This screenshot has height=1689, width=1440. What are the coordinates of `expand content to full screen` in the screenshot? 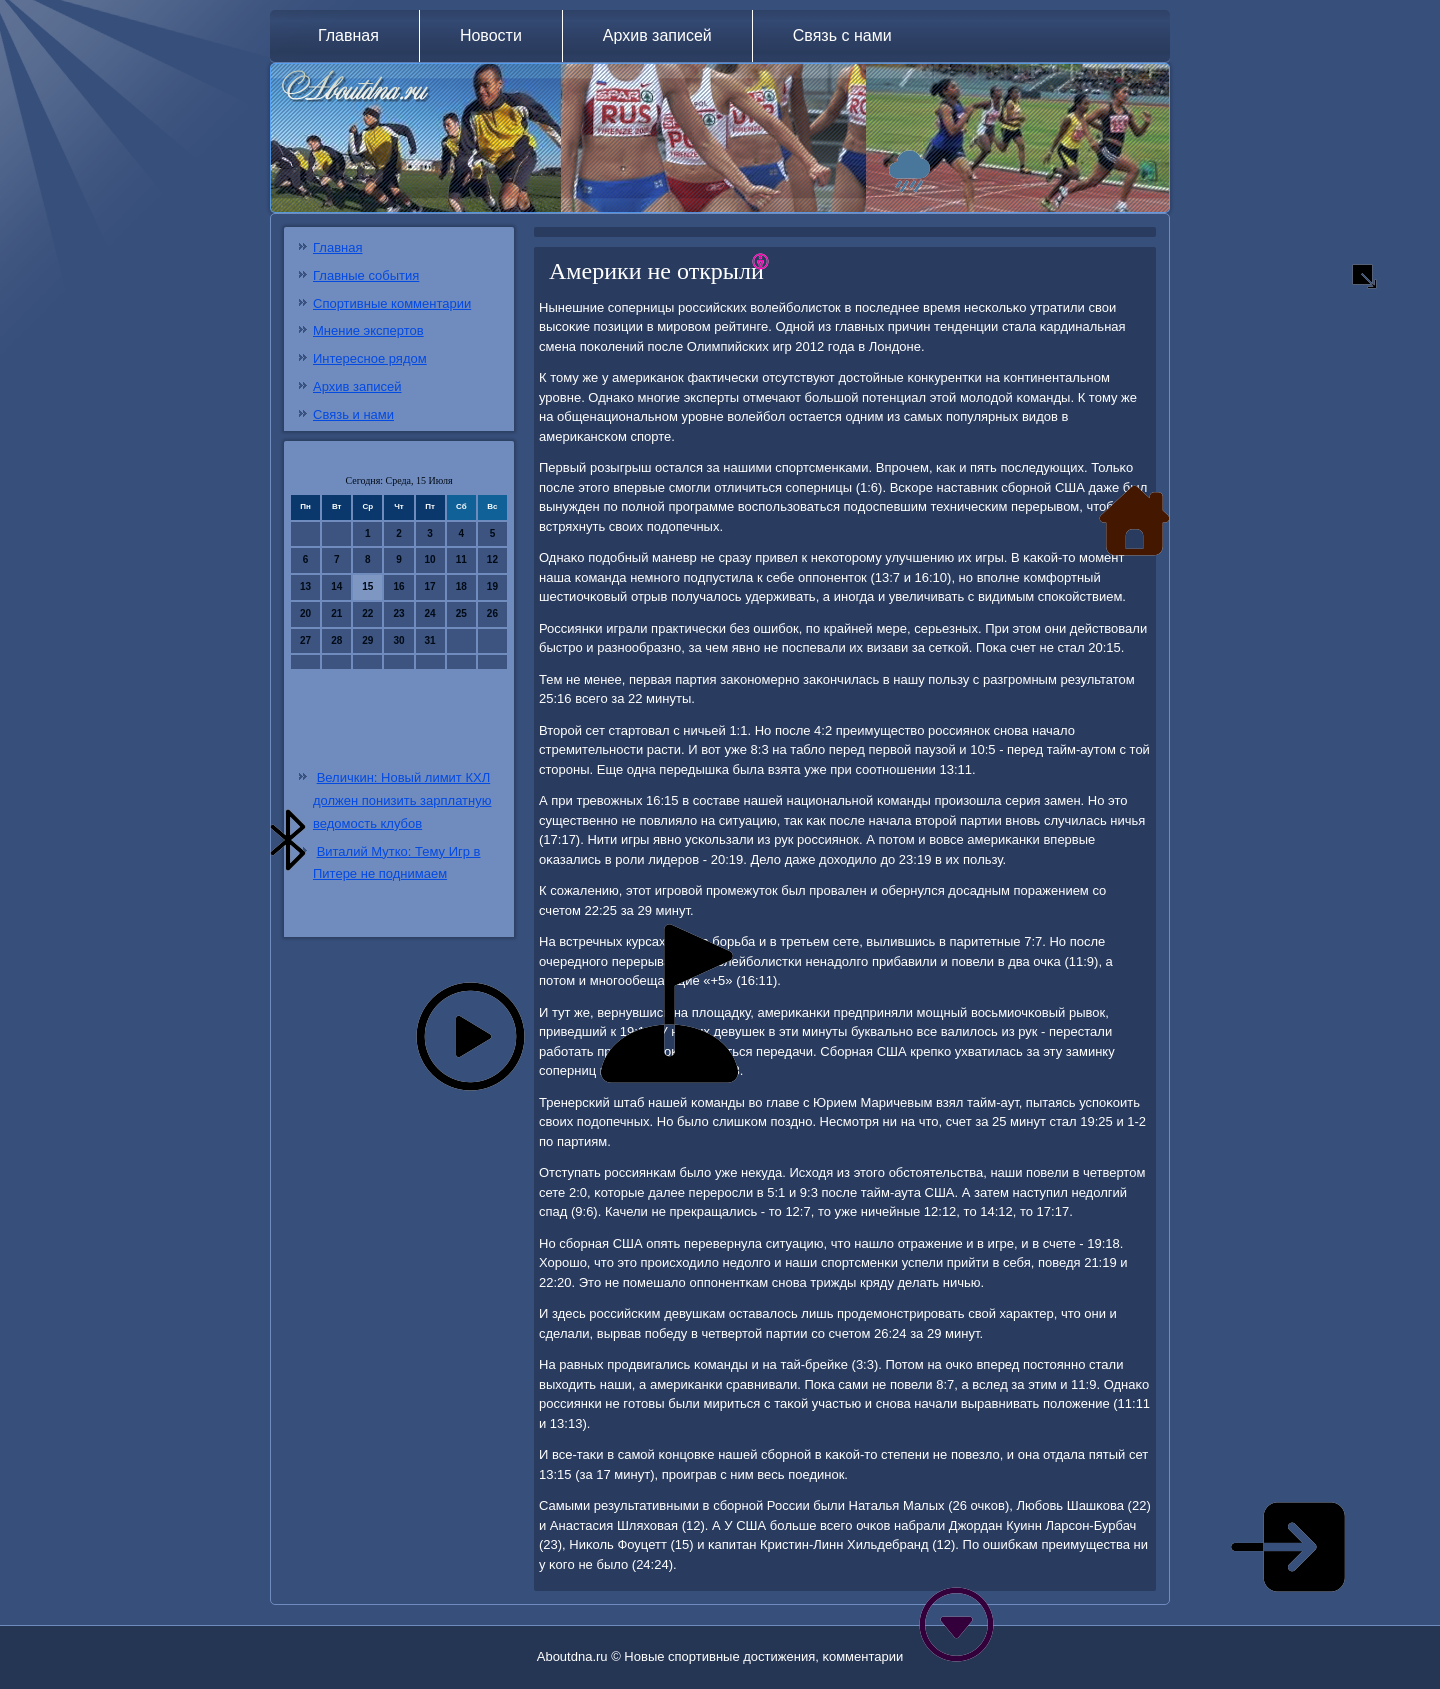 It's located at (1364, 276).